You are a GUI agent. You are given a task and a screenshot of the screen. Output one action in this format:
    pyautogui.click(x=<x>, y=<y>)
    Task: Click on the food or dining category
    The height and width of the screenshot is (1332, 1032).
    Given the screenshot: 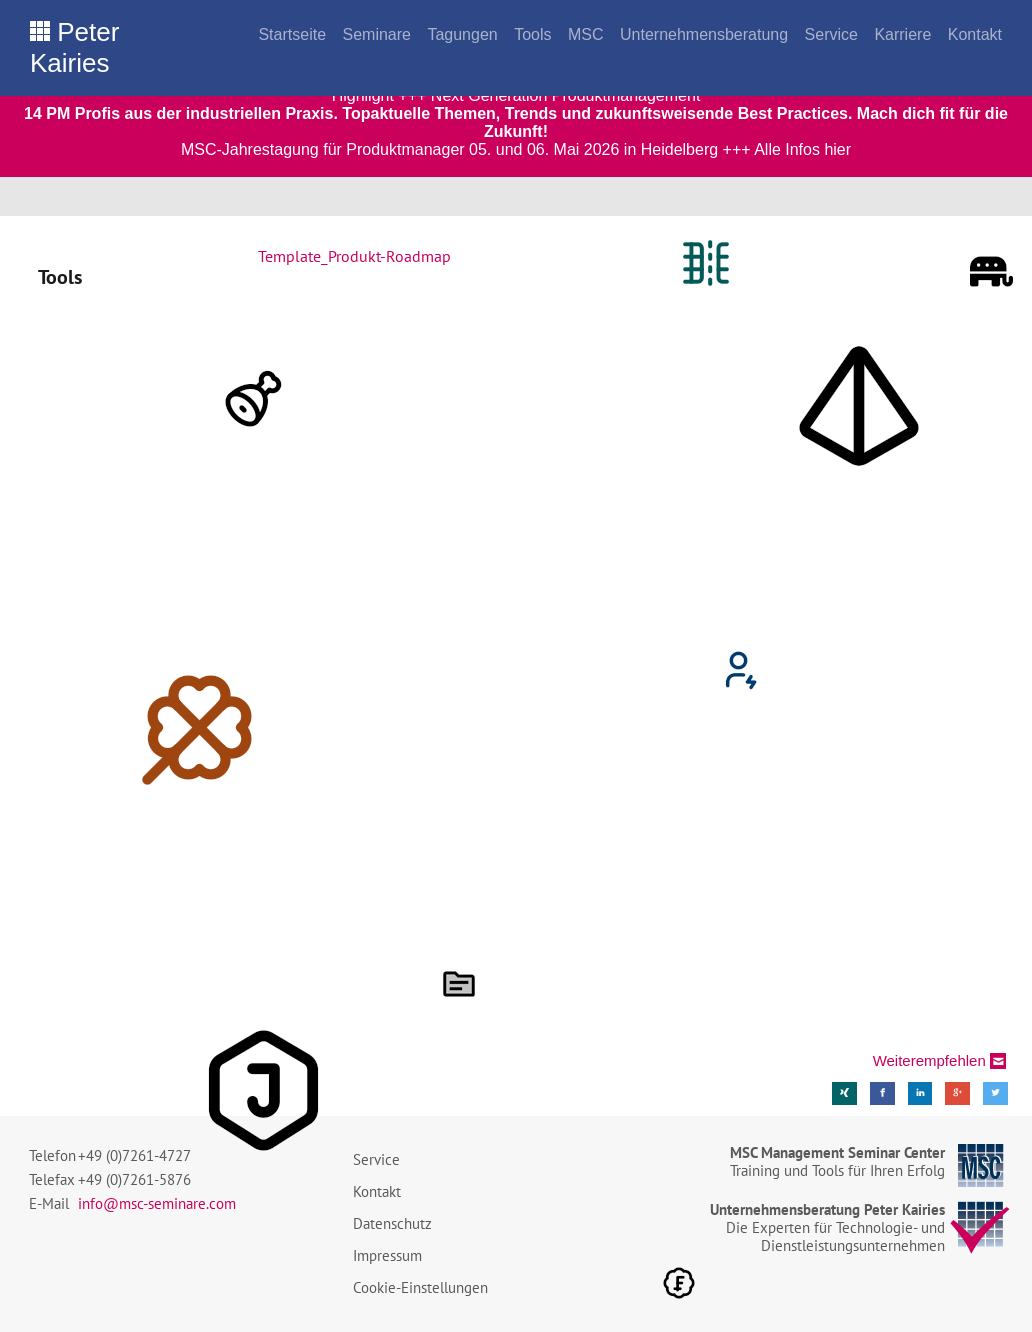 What is the action you would take?
    pyautogui.click(x=253, y=399)
    